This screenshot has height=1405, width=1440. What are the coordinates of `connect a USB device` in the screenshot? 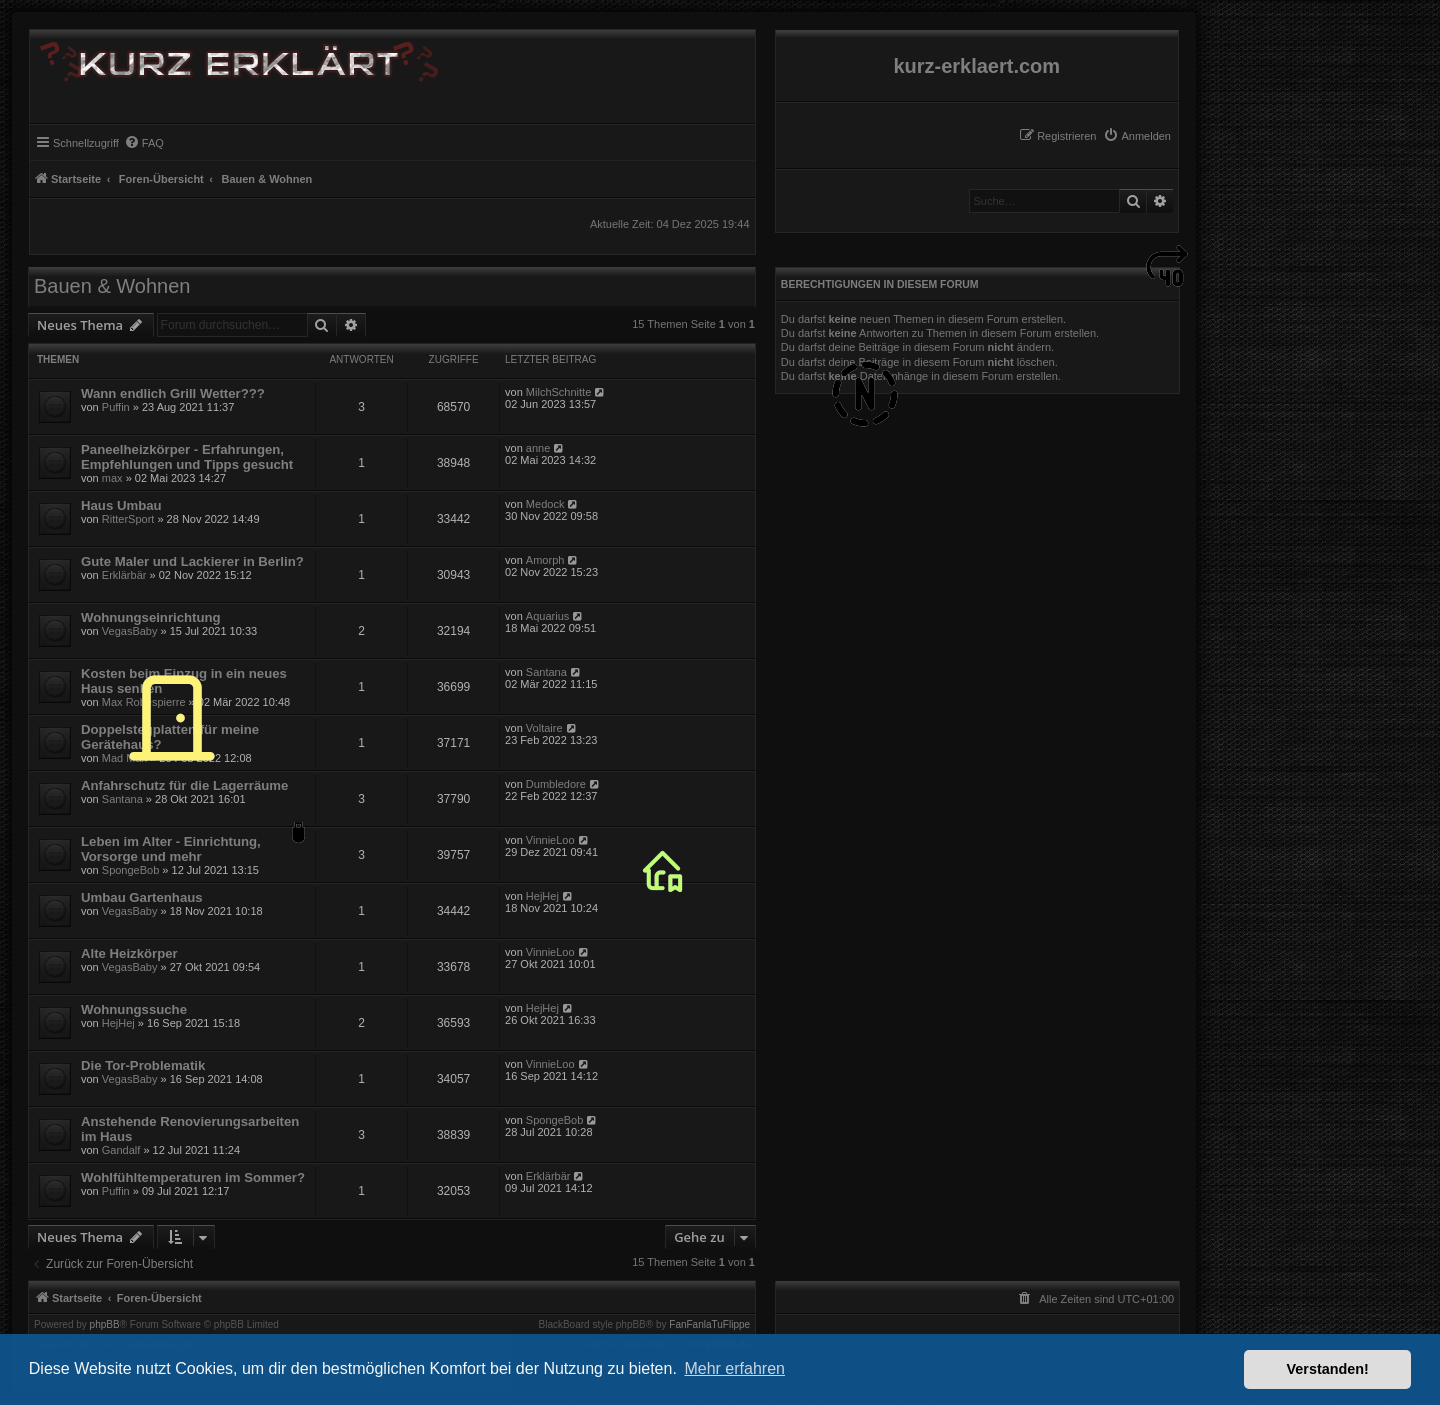 It's located at (298, 832).